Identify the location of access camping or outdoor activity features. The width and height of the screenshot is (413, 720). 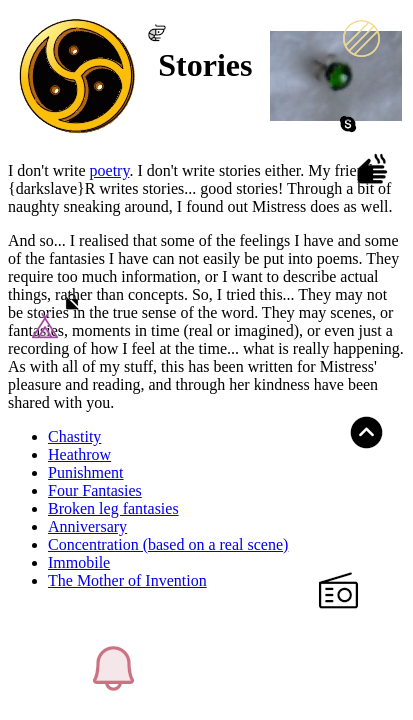
(45, 327).